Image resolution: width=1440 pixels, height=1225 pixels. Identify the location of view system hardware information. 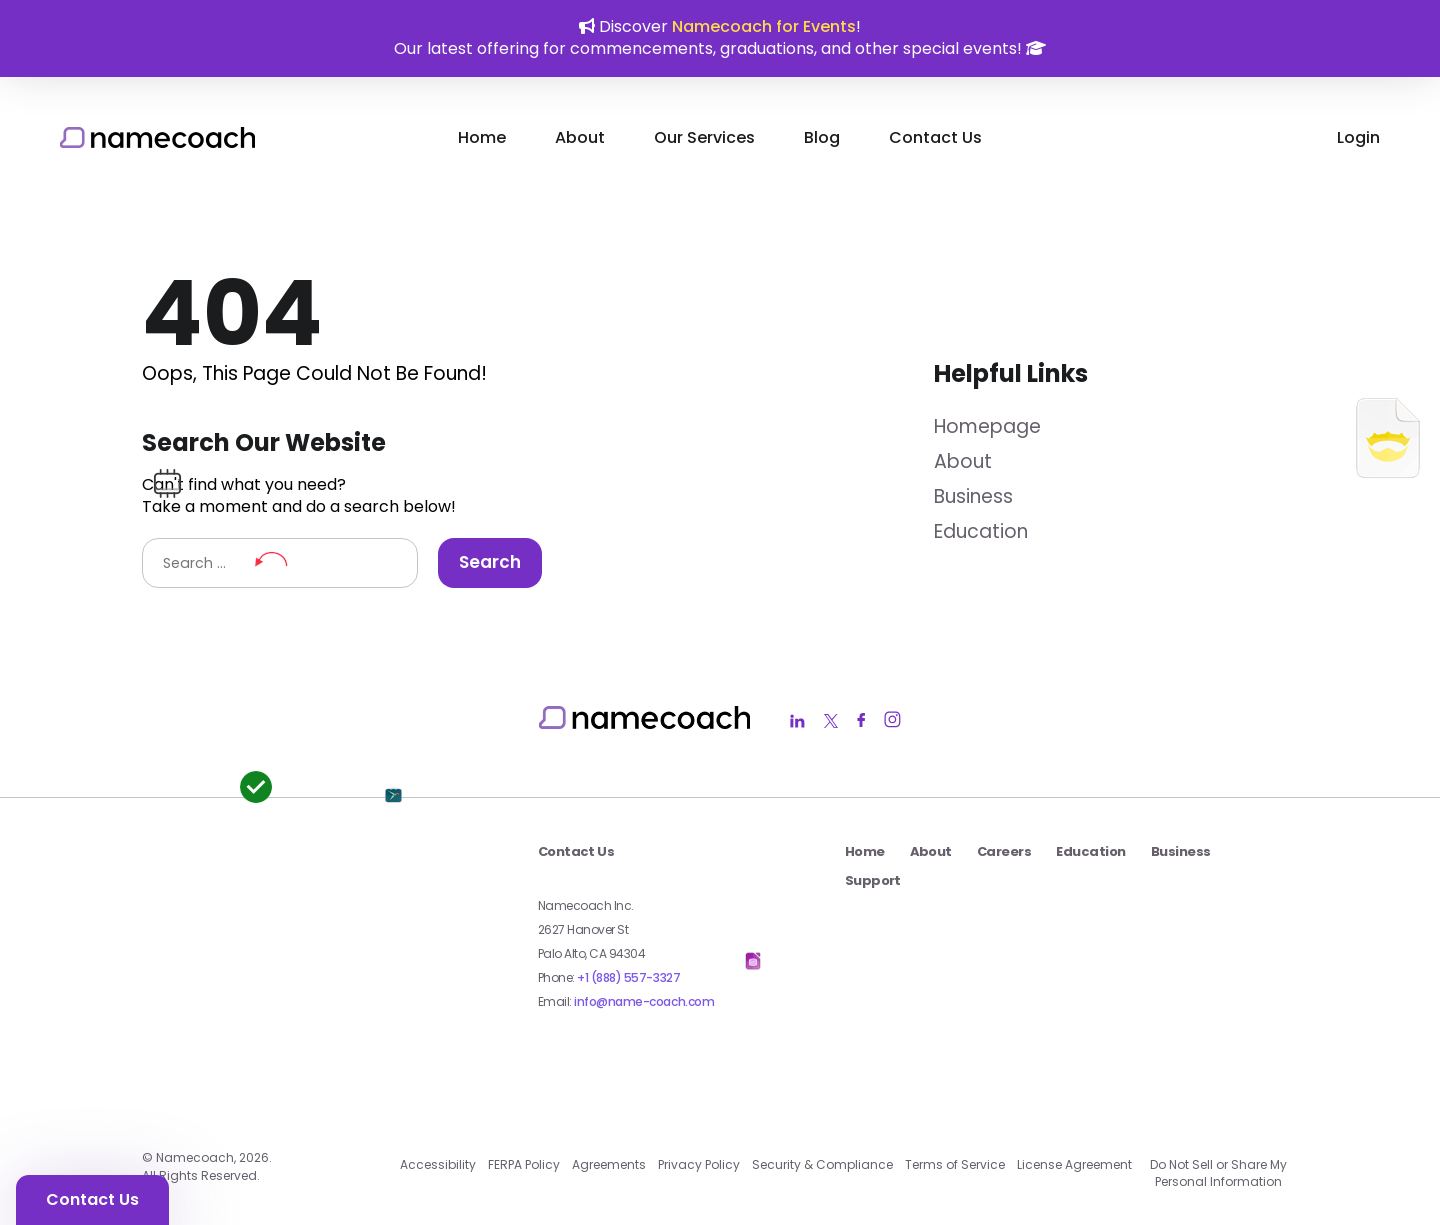
(167, 482).